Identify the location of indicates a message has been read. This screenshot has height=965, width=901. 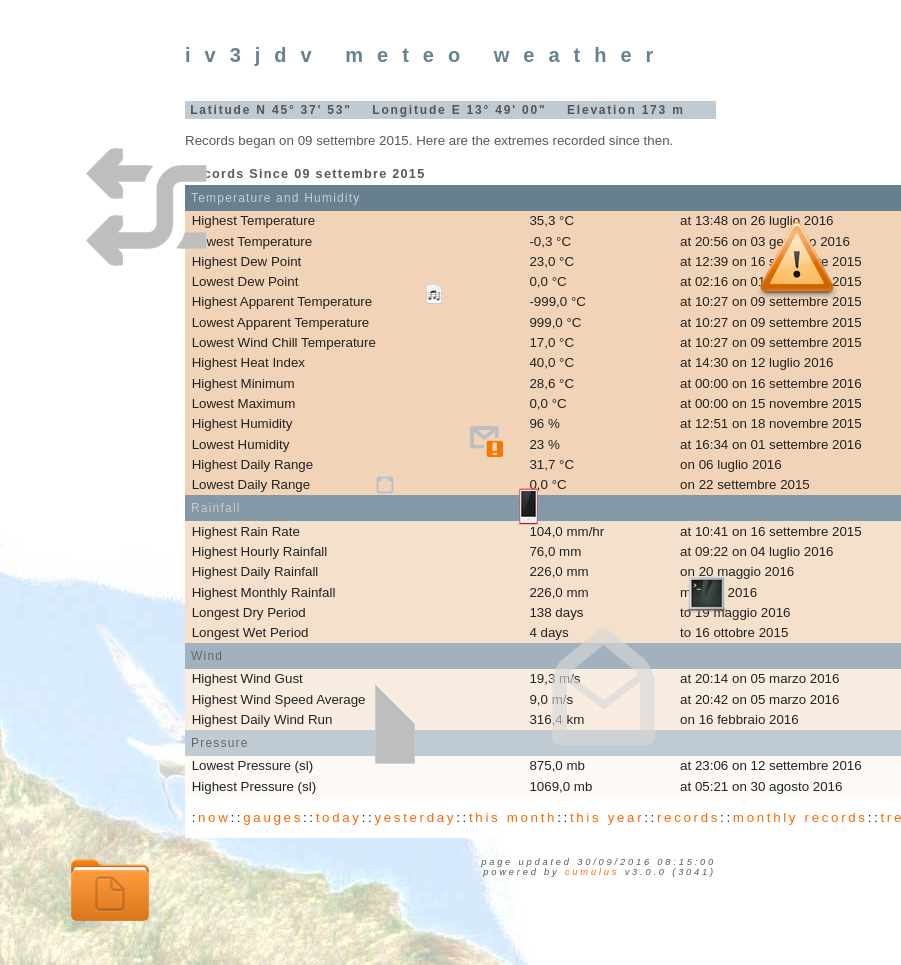
(603, 686).